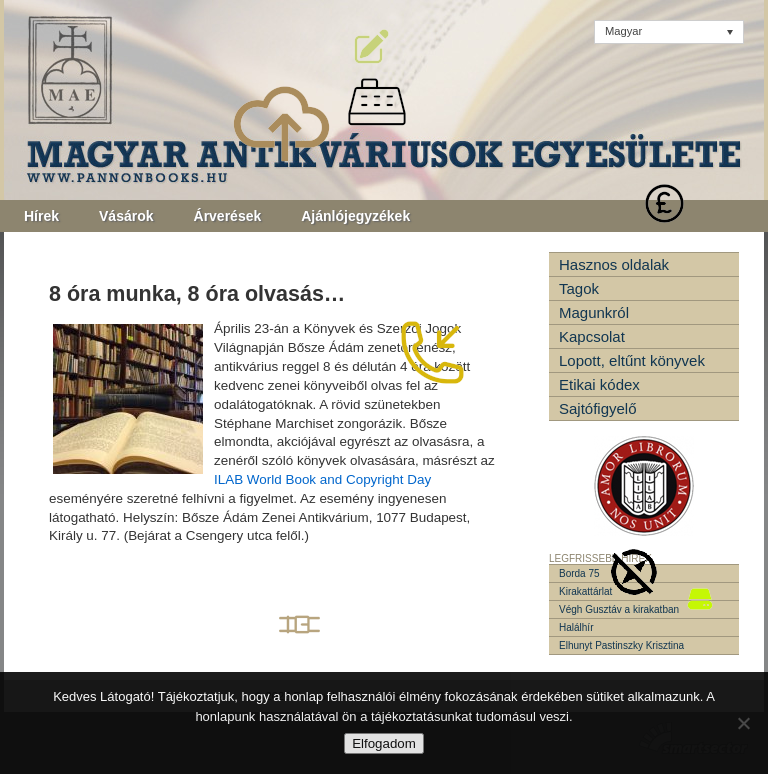 The height and width of the screenshot is (774, 768). Describe the element at coordinates (377, 105) in the screenshot. I see `access point of sale system` at that location.